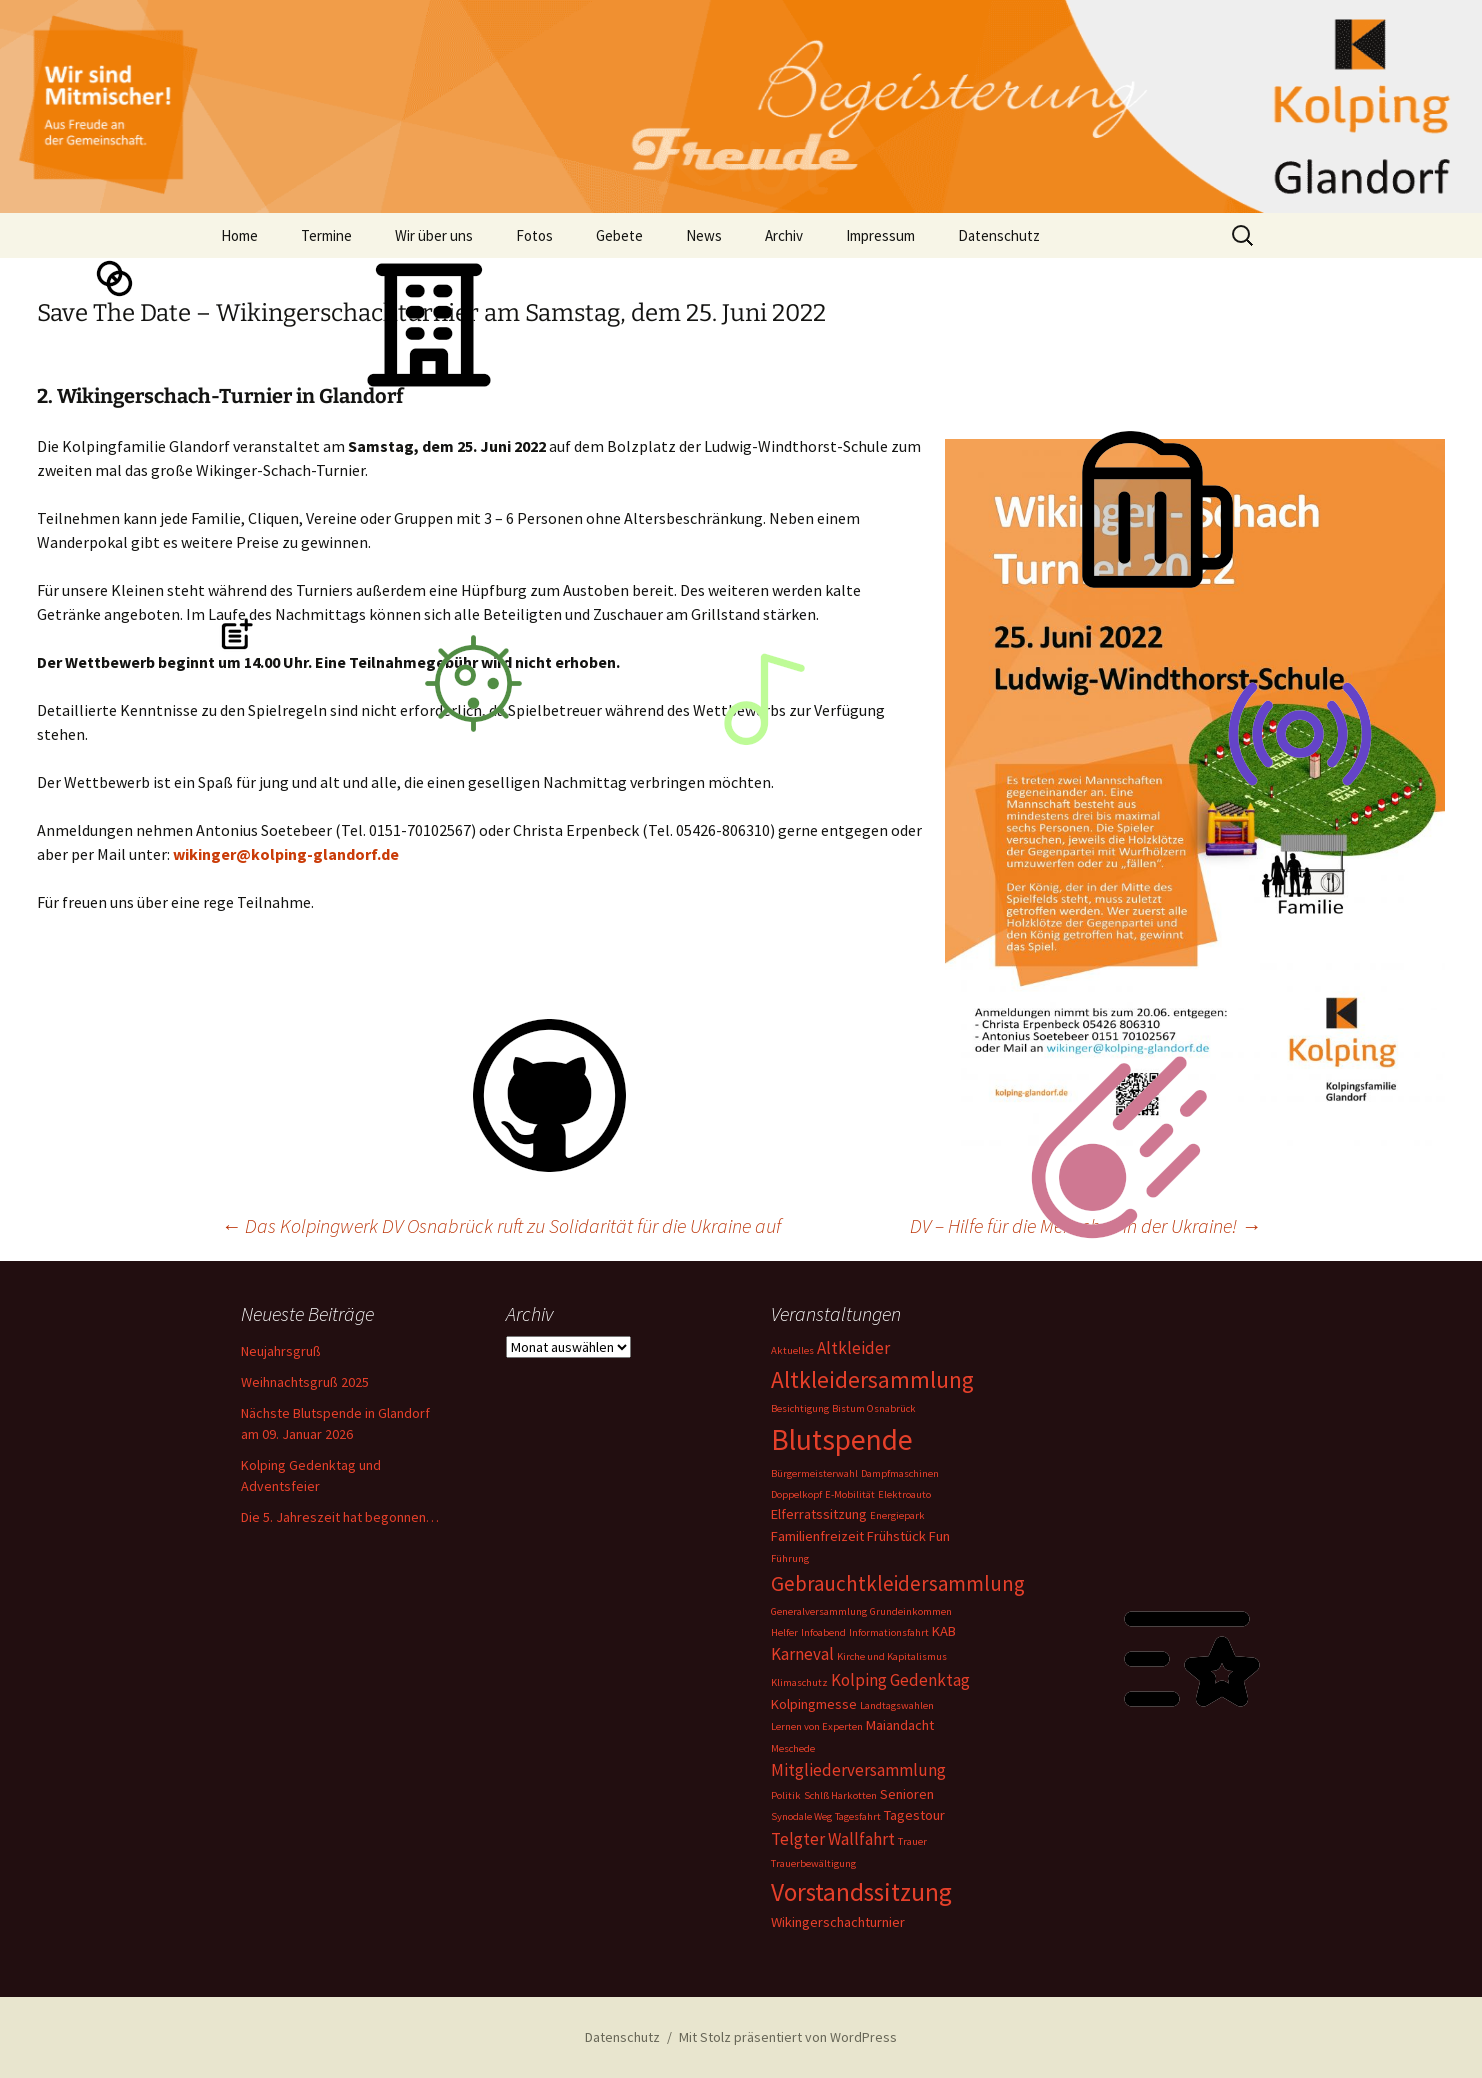  What do you see at coordinates (1187, 1659) in the screenshot?
I see `view your favorites list` at bounding box center [1187, 1659].